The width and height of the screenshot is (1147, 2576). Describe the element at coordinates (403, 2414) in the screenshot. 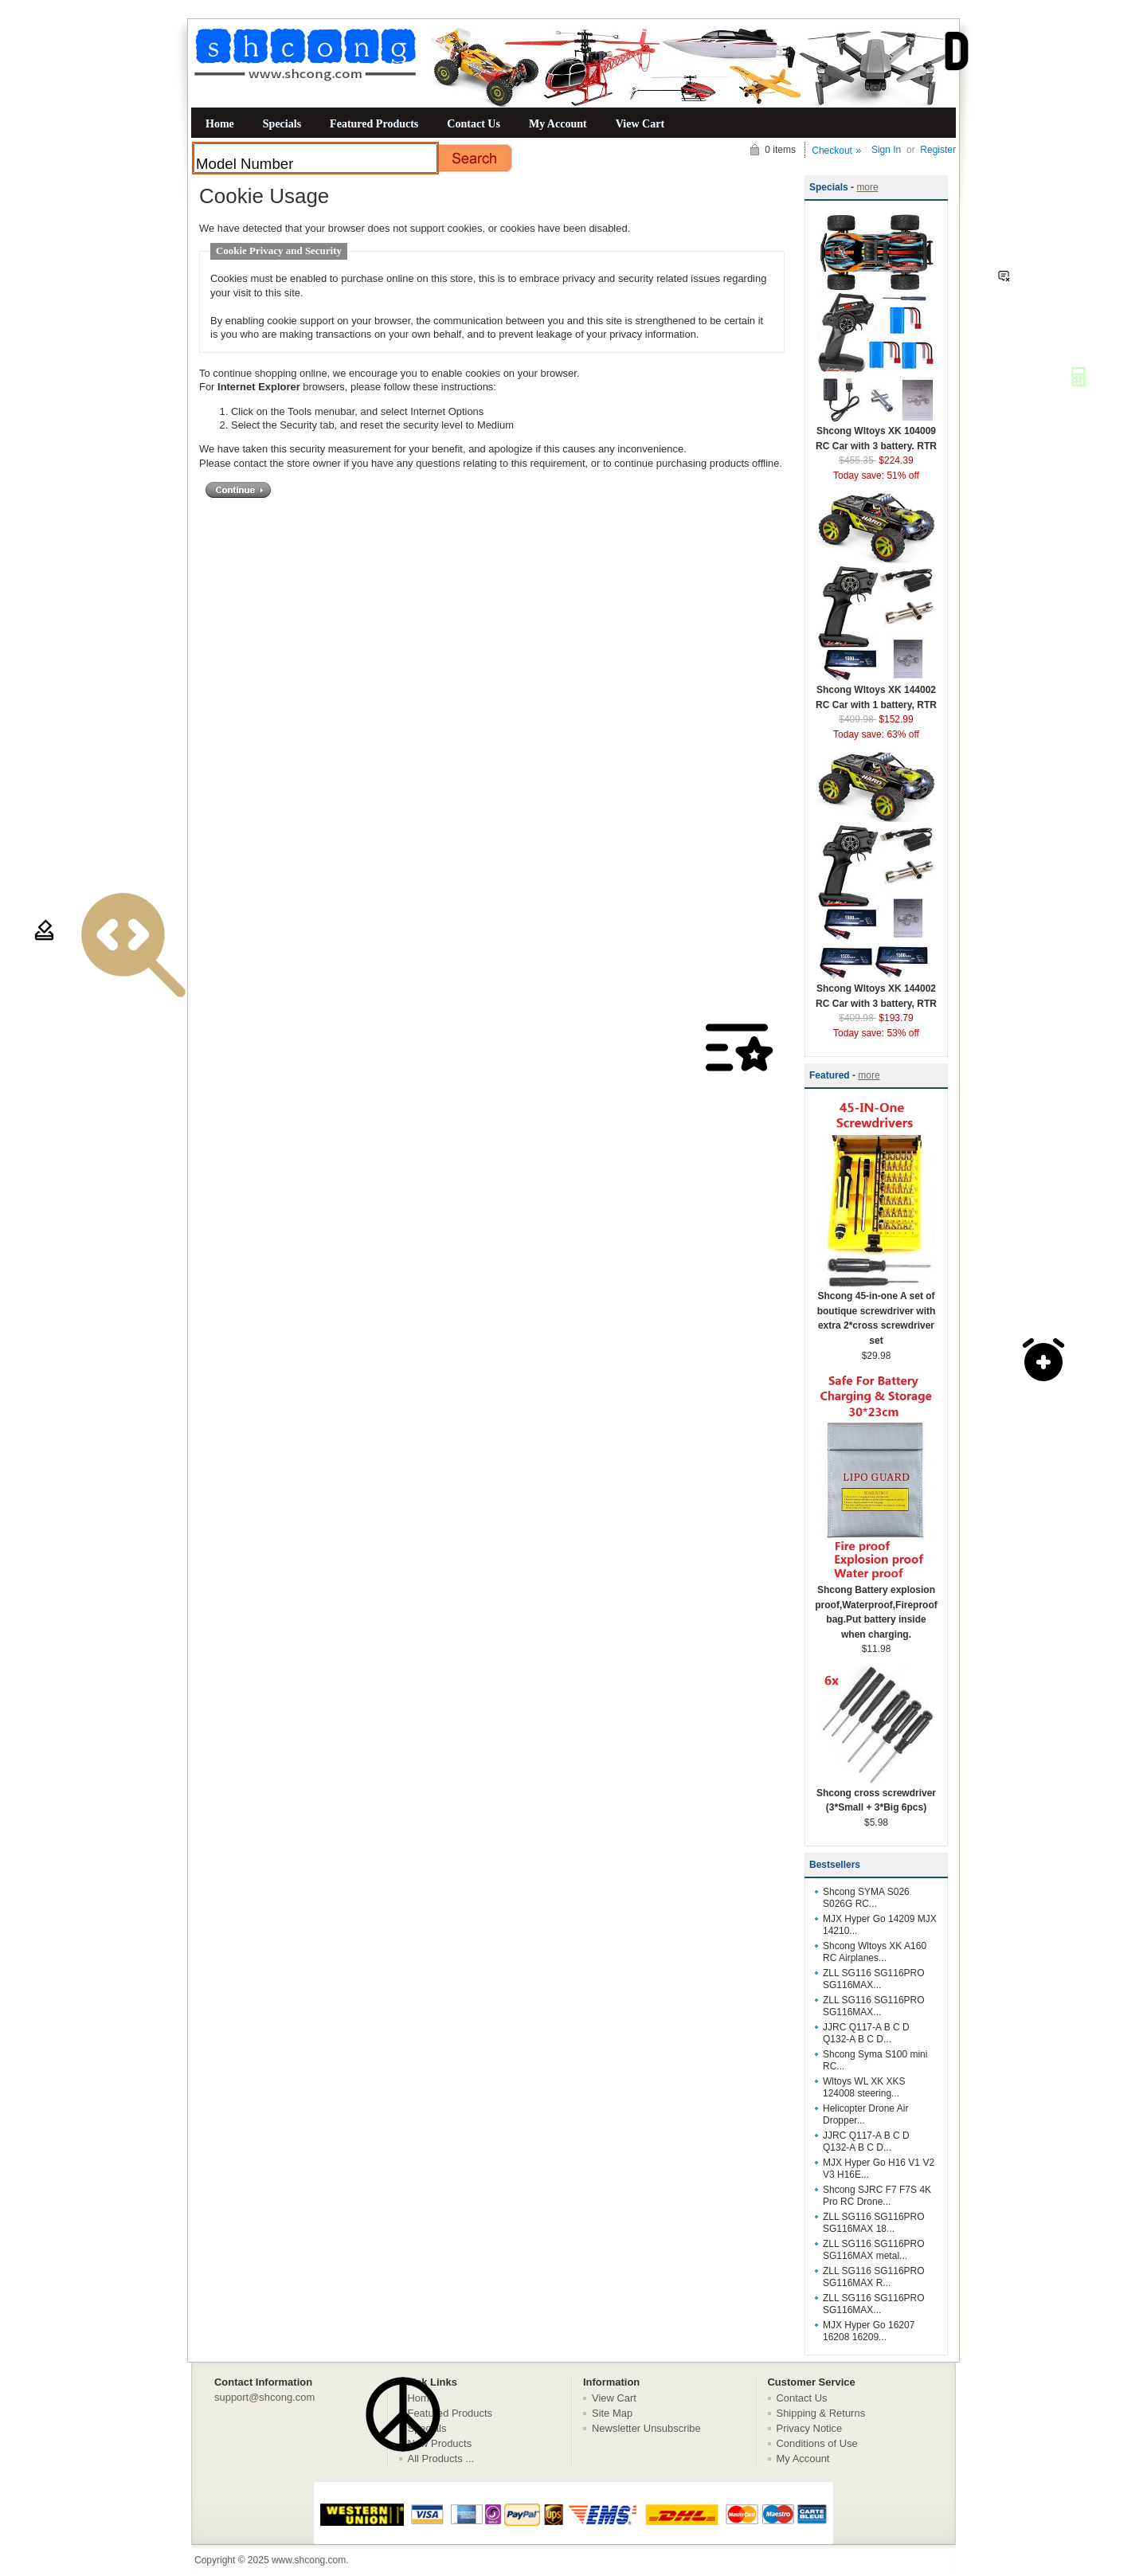

I see `peace symbol or anti-war indicator` at that location.